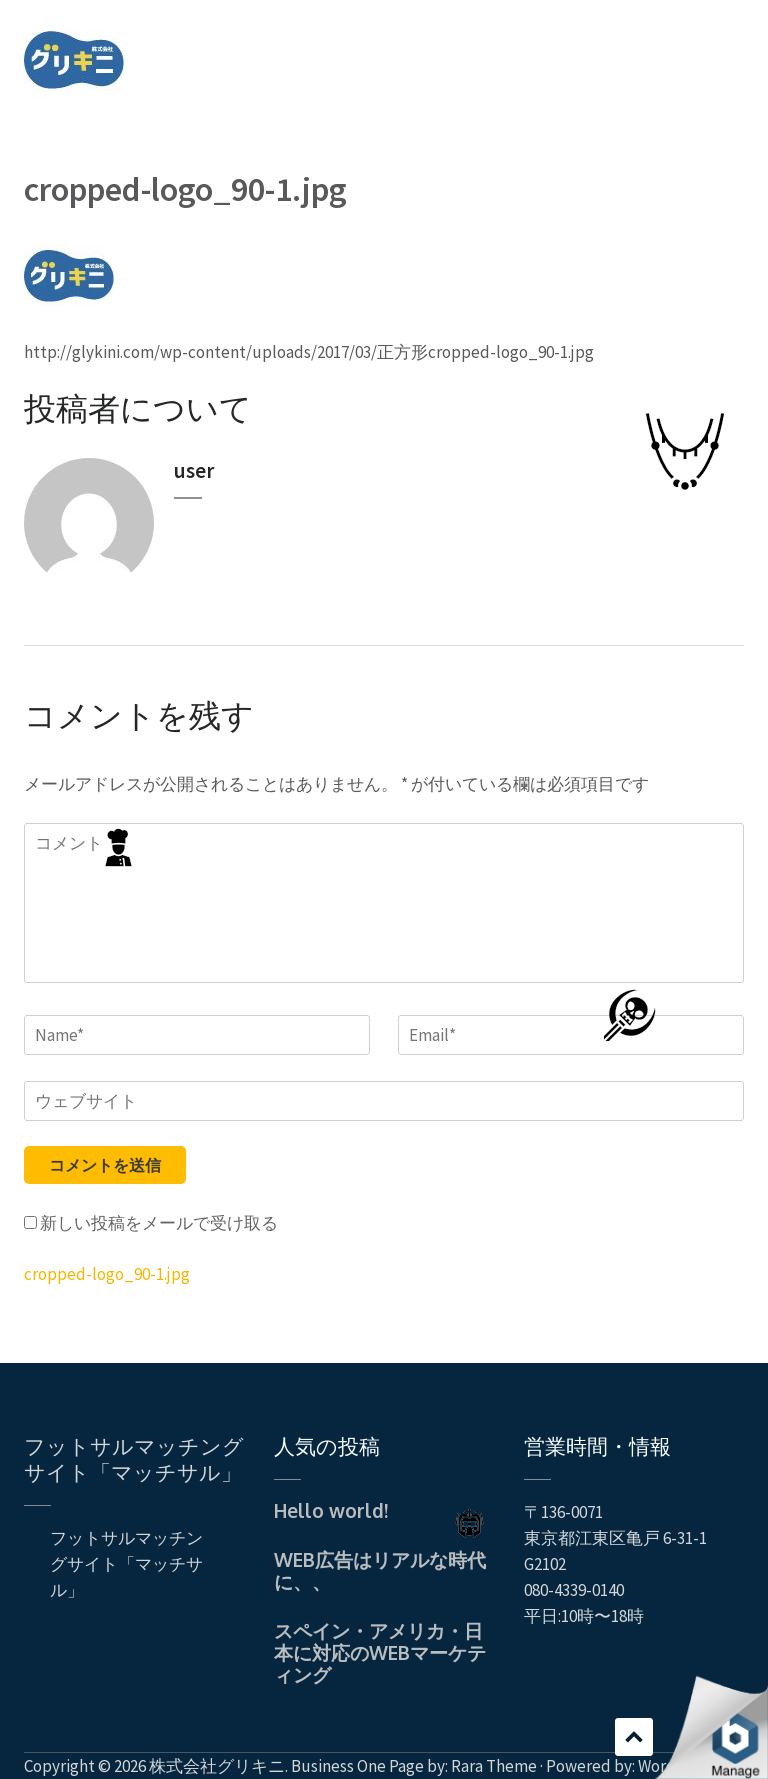 The height and width of the screenshot is (1779, 768). I want to click on select mech or robot character class, so click(469, 1523).